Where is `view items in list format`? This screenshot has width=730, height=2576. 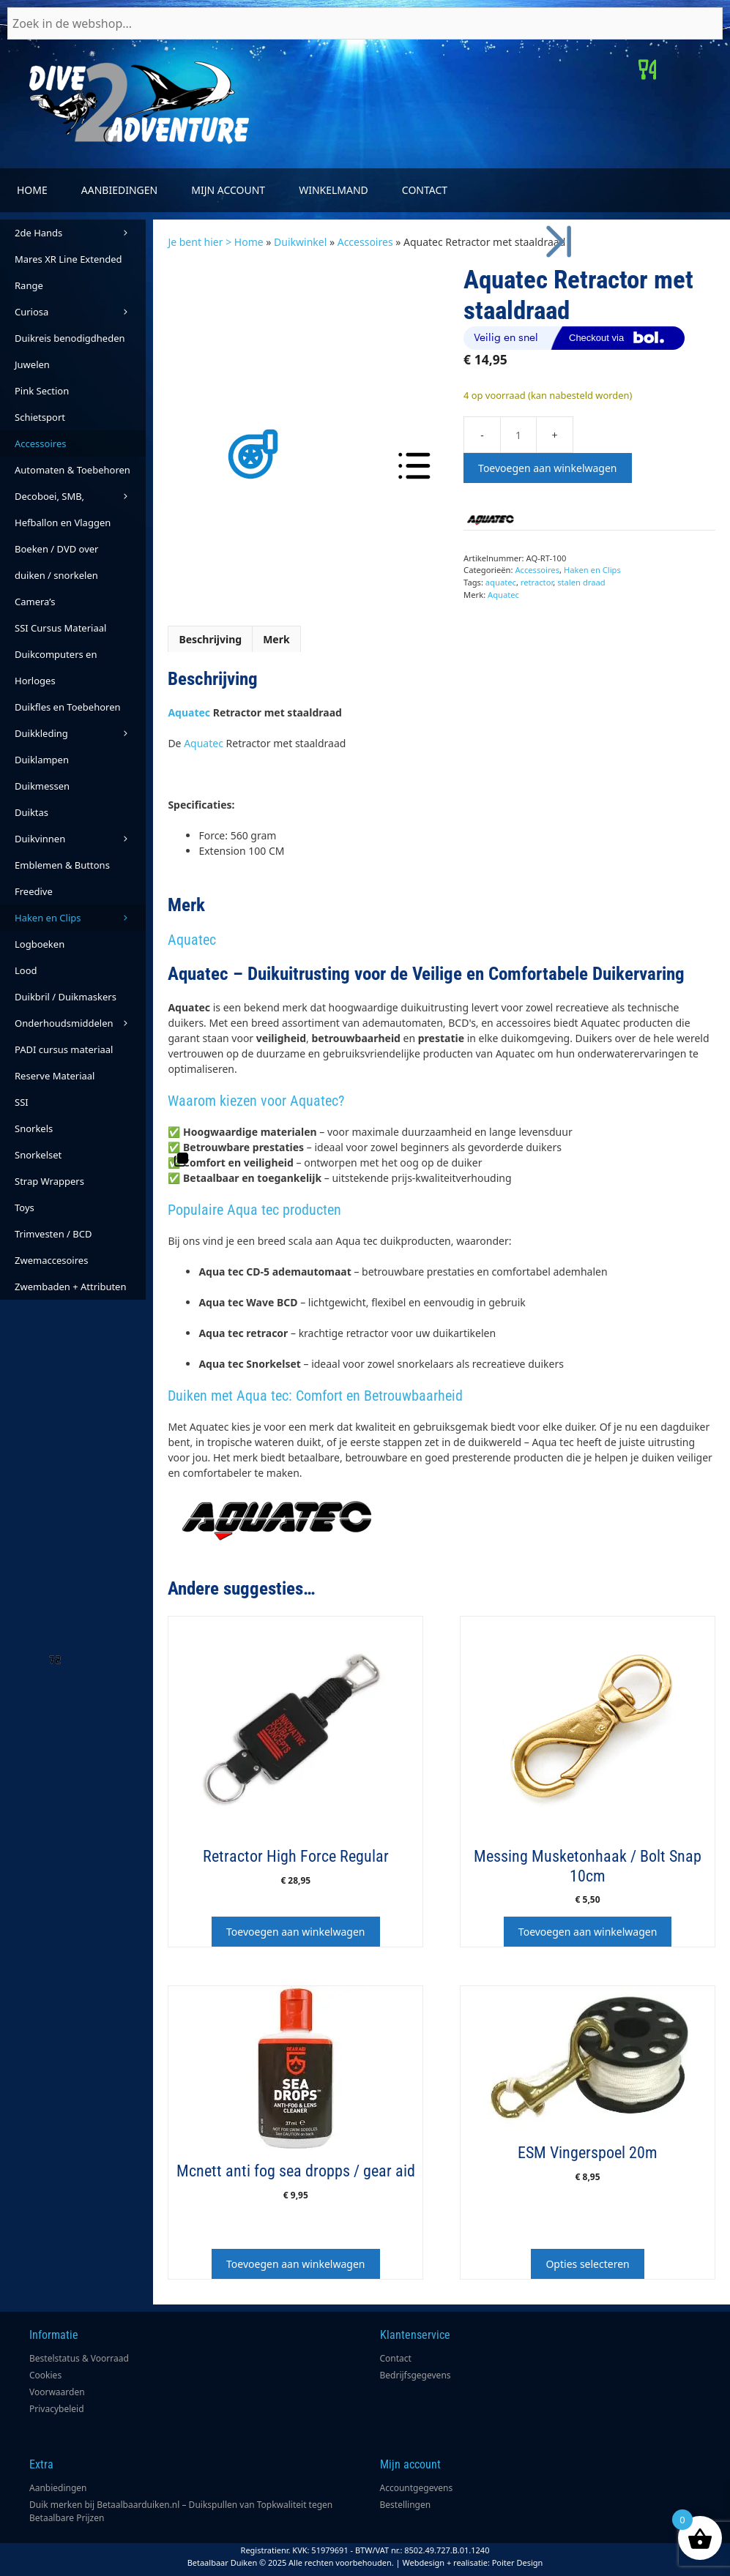
view items in list format is located at coordinates (413, 465).